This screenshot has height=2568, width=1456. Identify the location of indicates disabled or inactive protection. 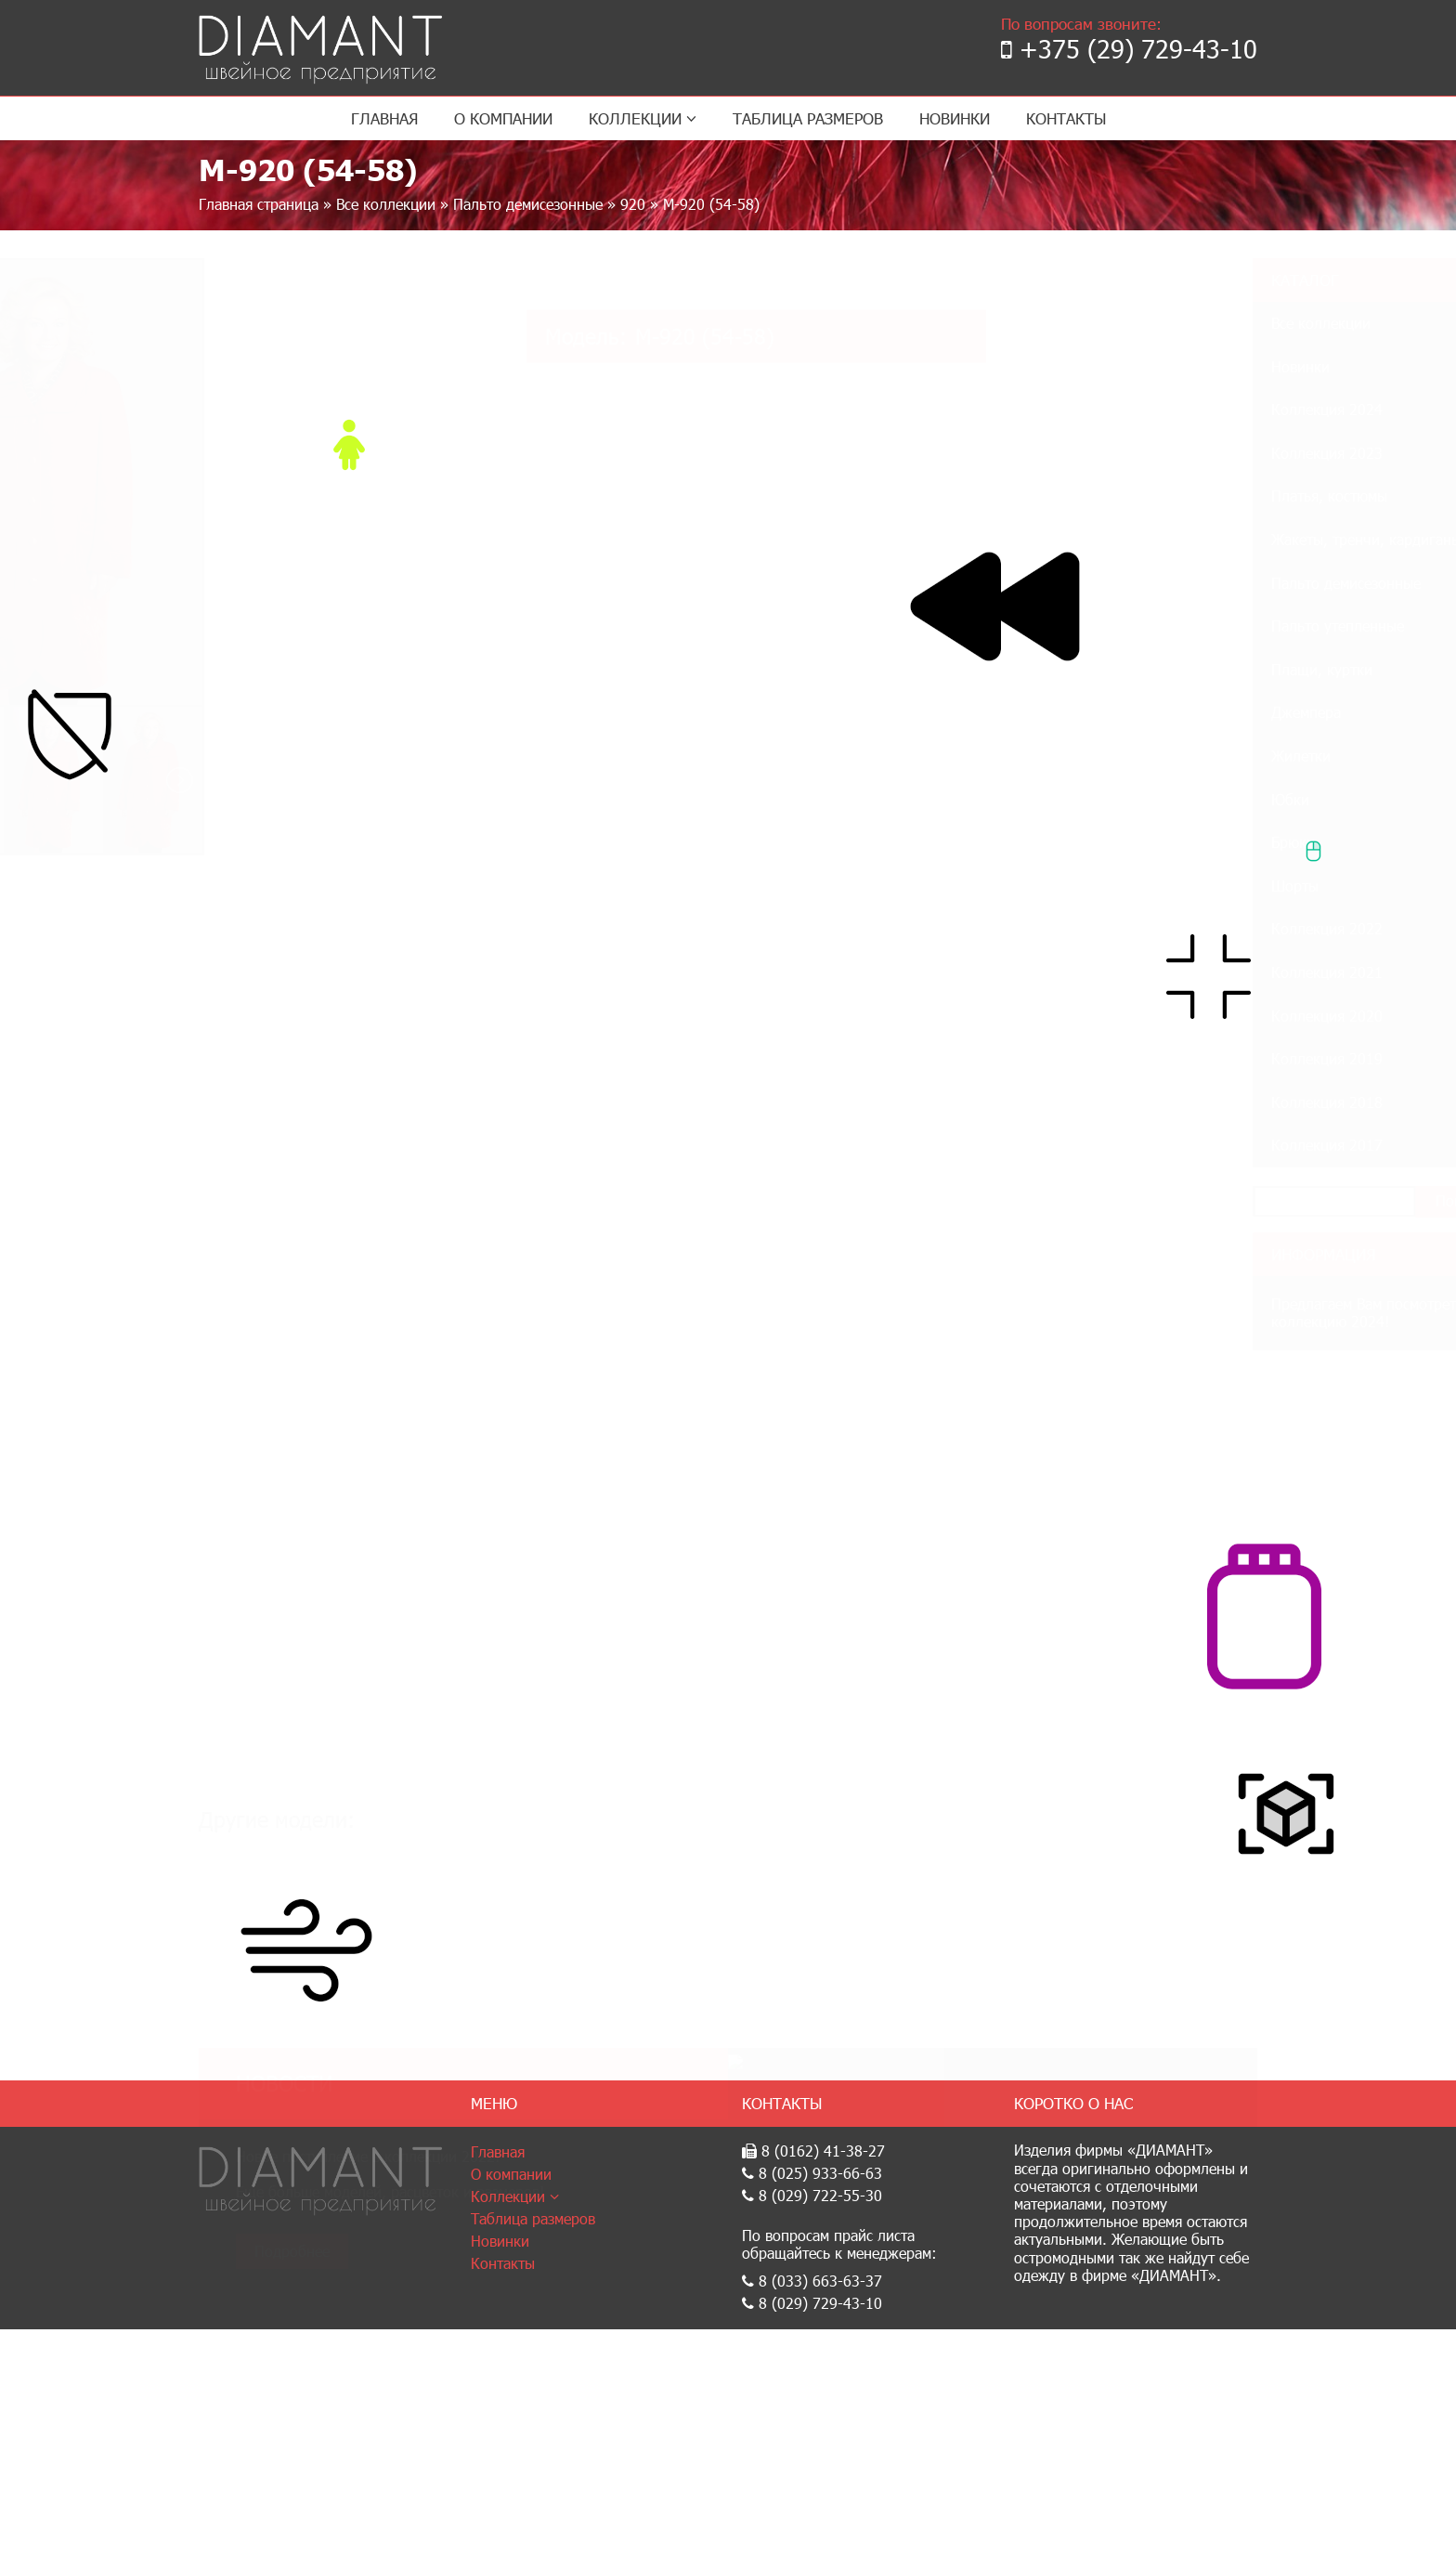
(70, 731).